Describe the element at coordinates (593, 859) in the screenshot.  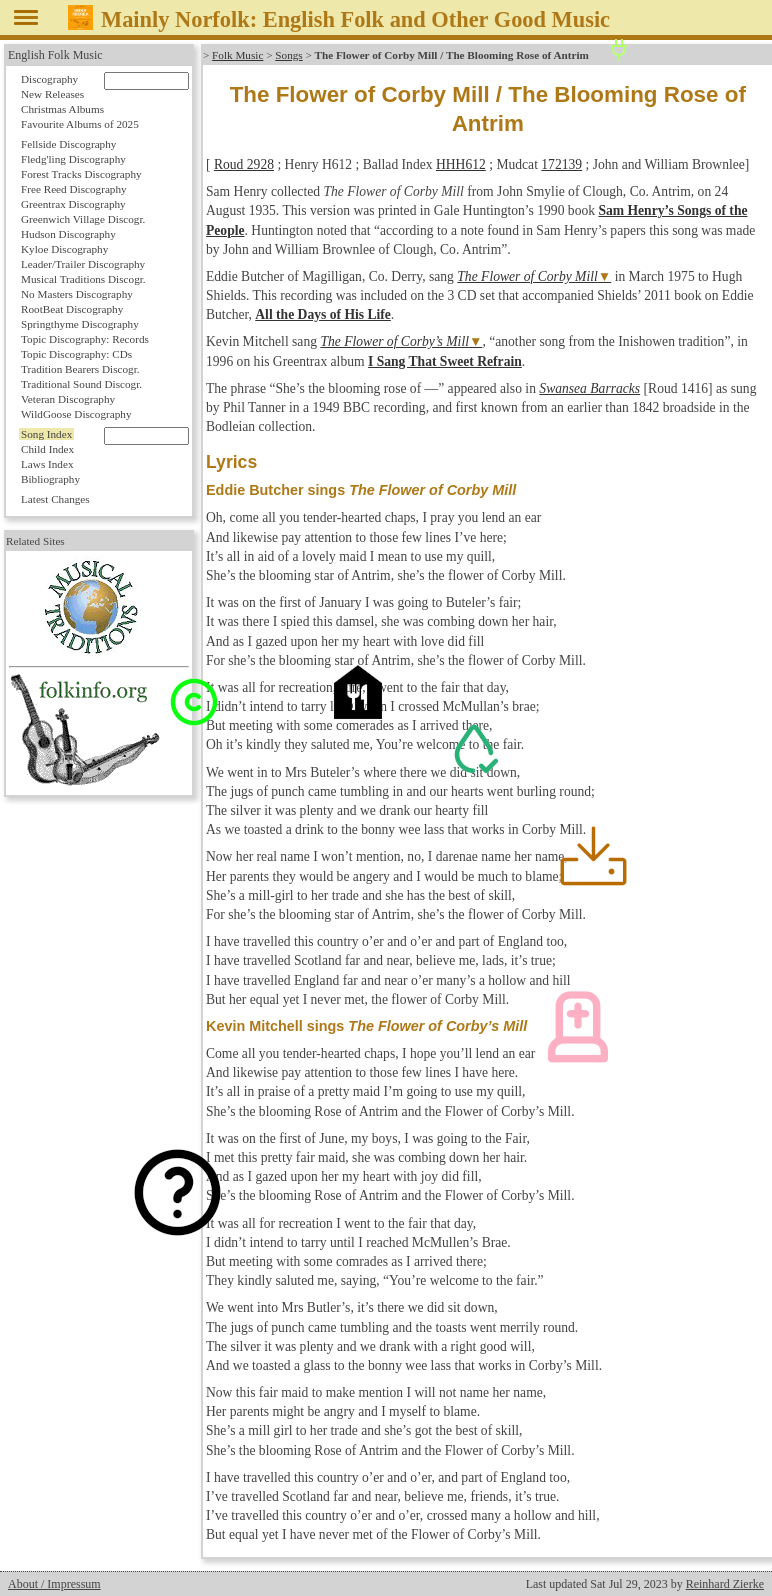
I see `download a file to your device` at that location.